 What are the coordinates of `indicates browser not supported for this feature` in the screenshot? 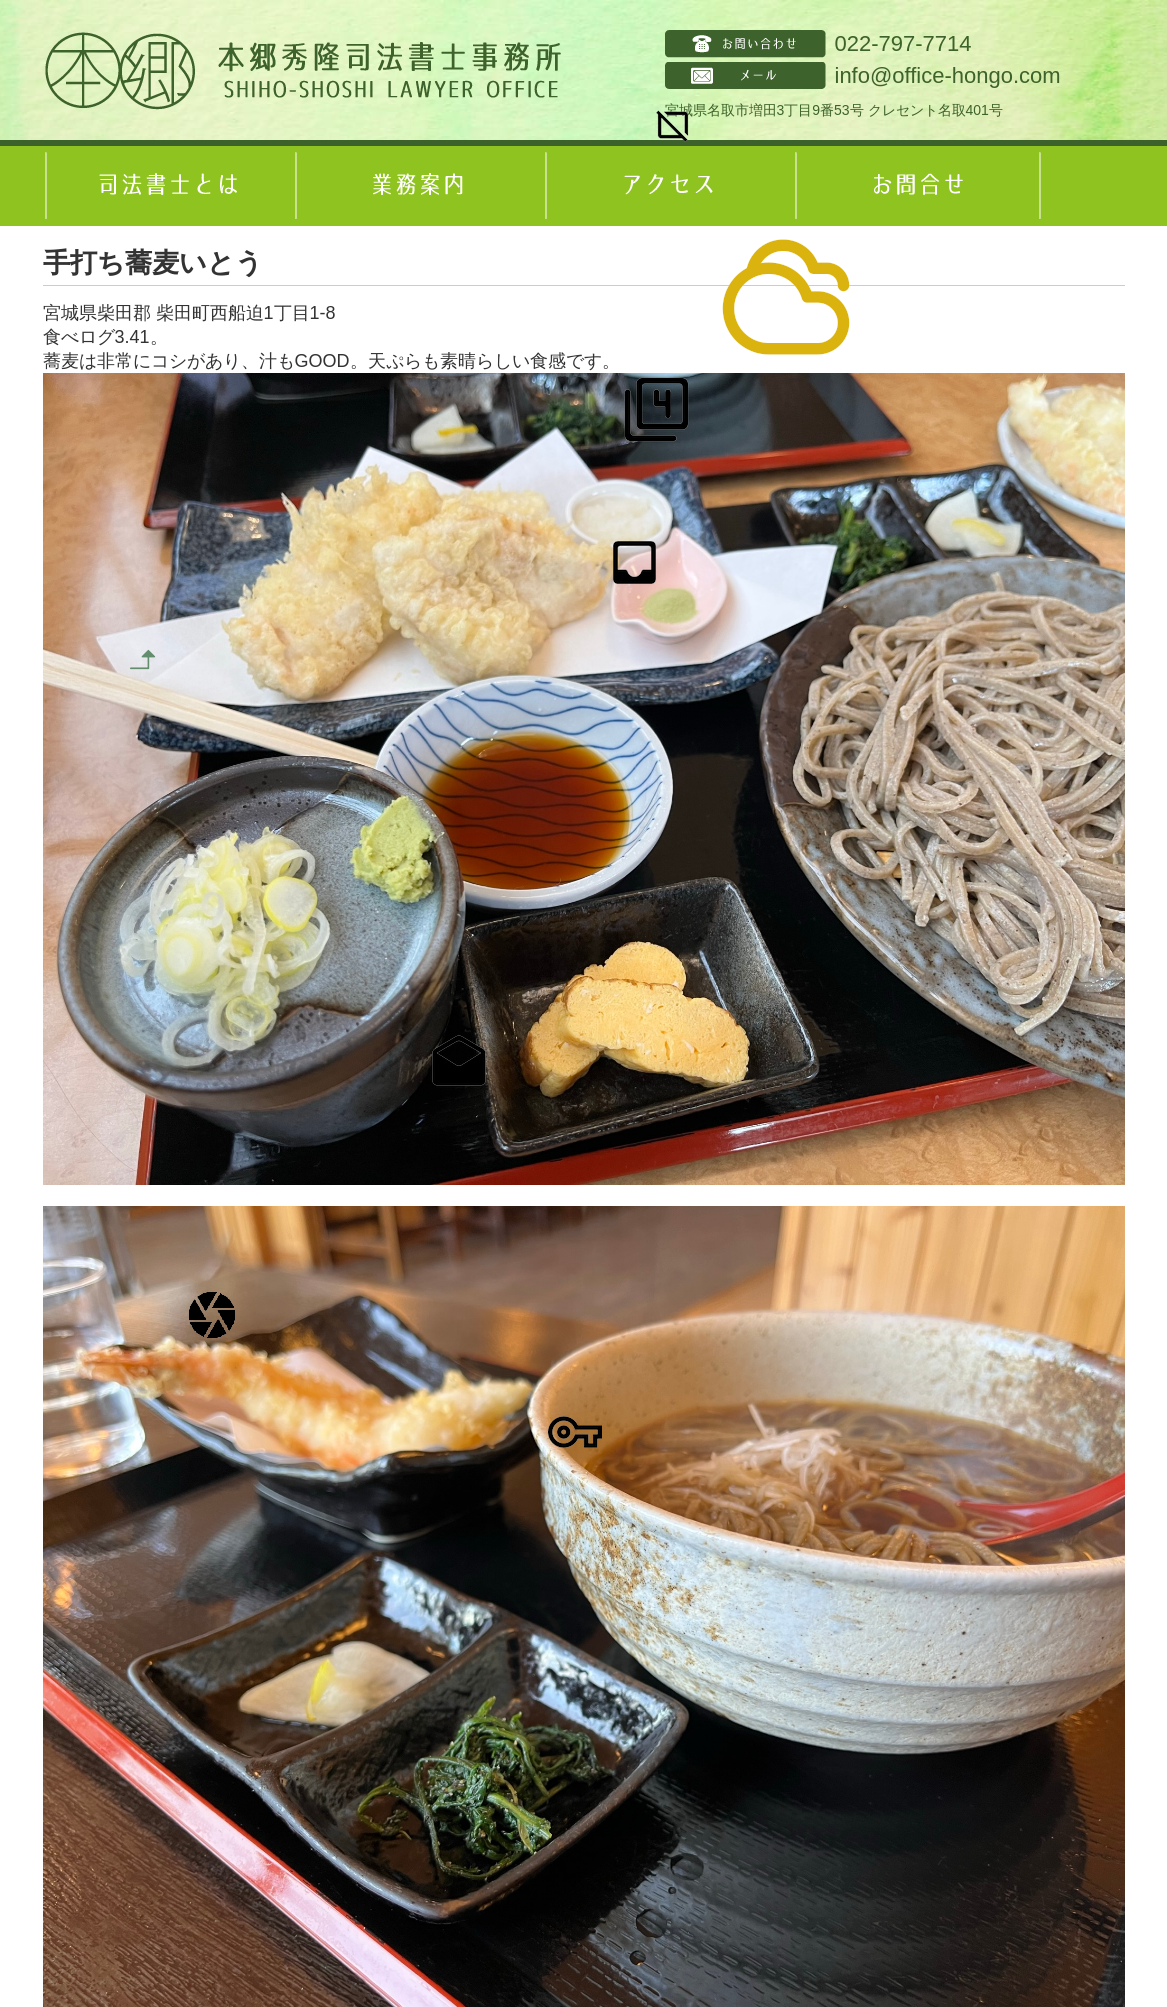 It's located at (673, 125).